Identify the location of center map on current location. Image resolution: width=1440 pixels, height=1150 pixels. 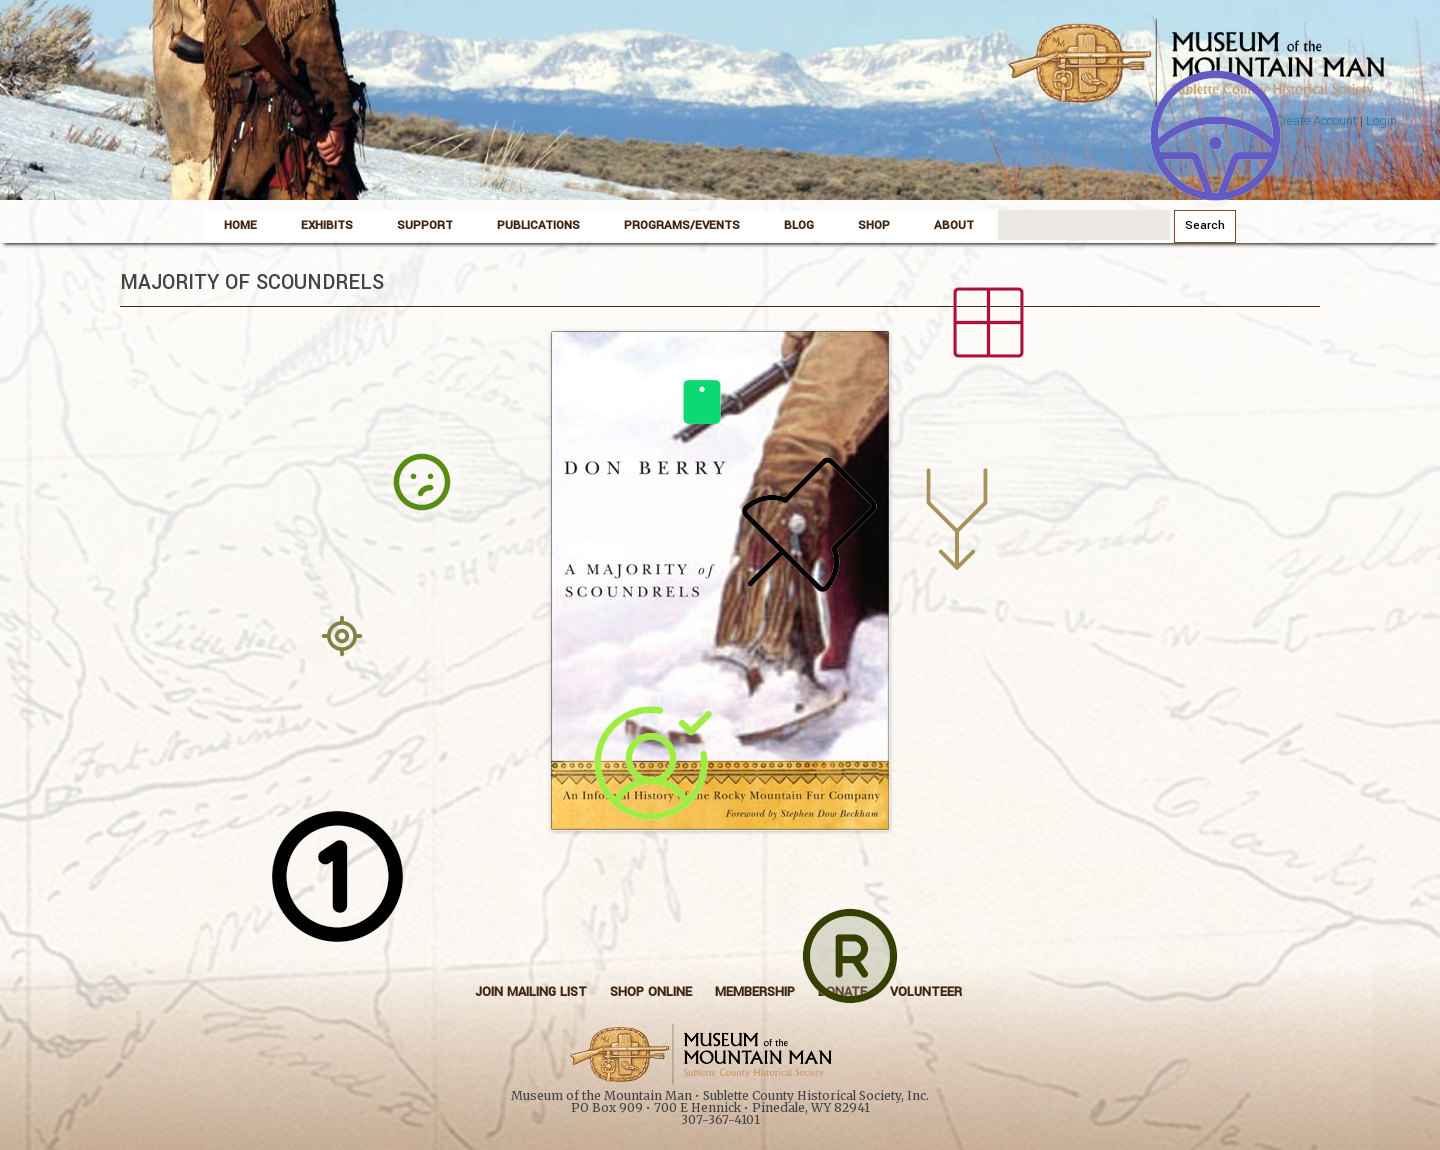
(342, 636).